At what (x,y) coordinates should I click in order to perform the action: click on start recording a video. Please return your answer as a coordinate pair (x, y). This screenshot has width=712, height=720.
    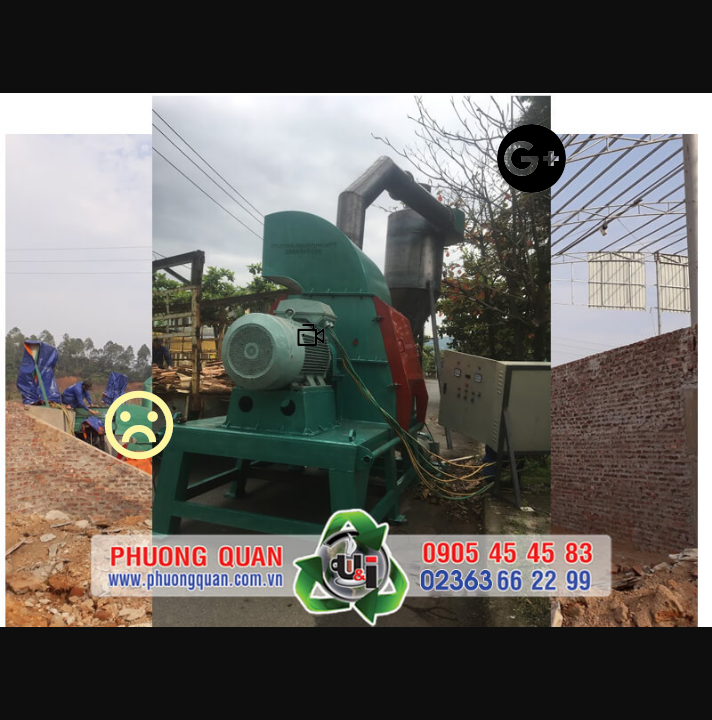
    Looking at the image, I should click on (311, 336).